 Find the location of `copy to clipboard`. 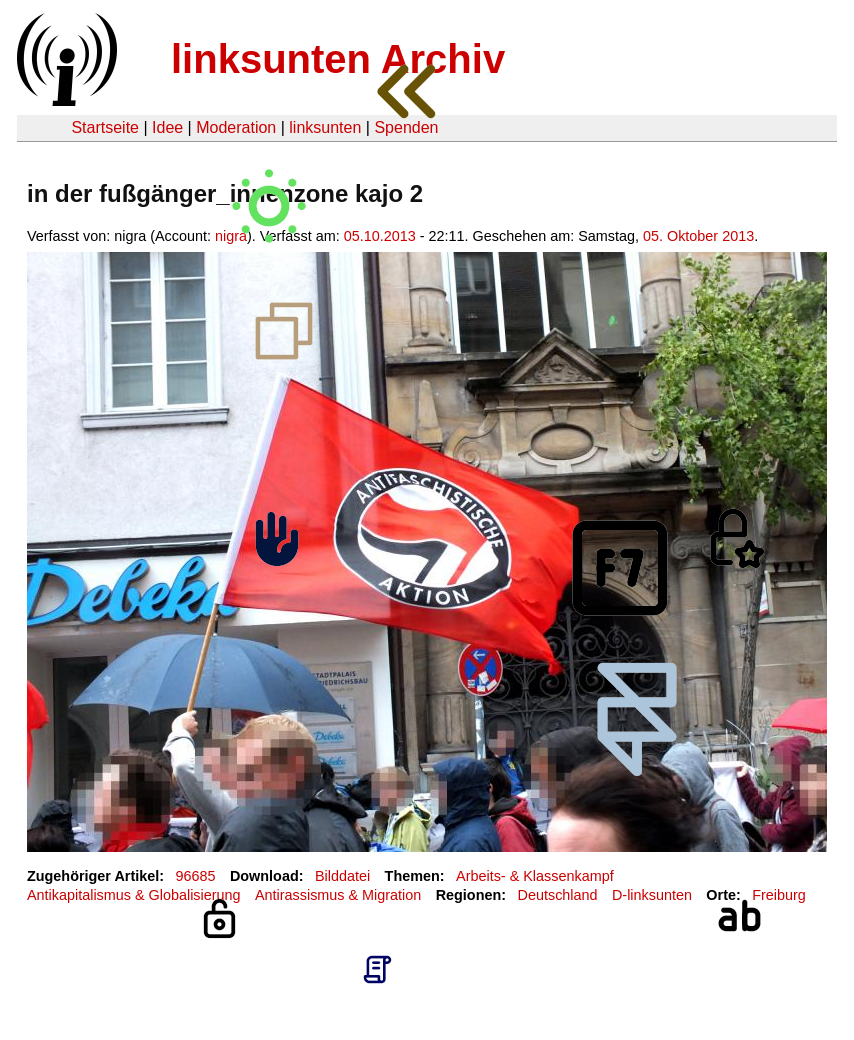

copy to clipboard is located at coordinates (284, 331).